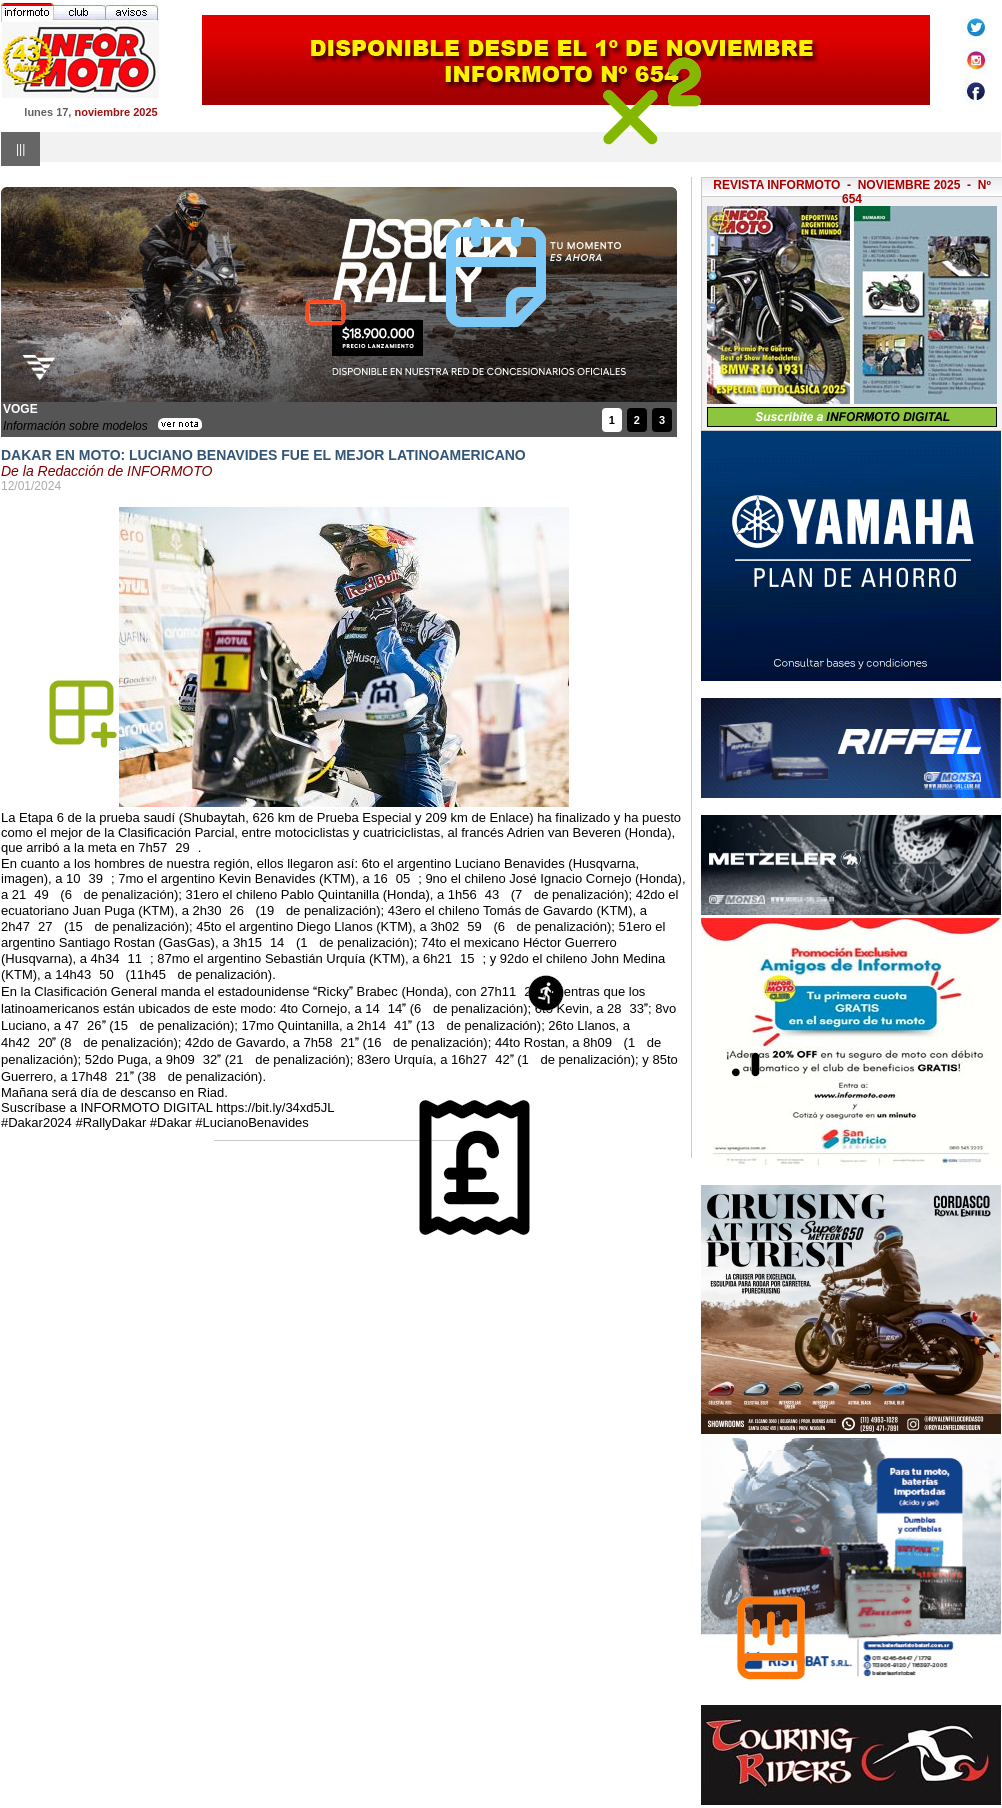 The width and height of the screenshot is (1002, 1808). Describe the element at coordinates (496, 272) in the screenshot. I see `view calendar with a note or reminder` at that location.